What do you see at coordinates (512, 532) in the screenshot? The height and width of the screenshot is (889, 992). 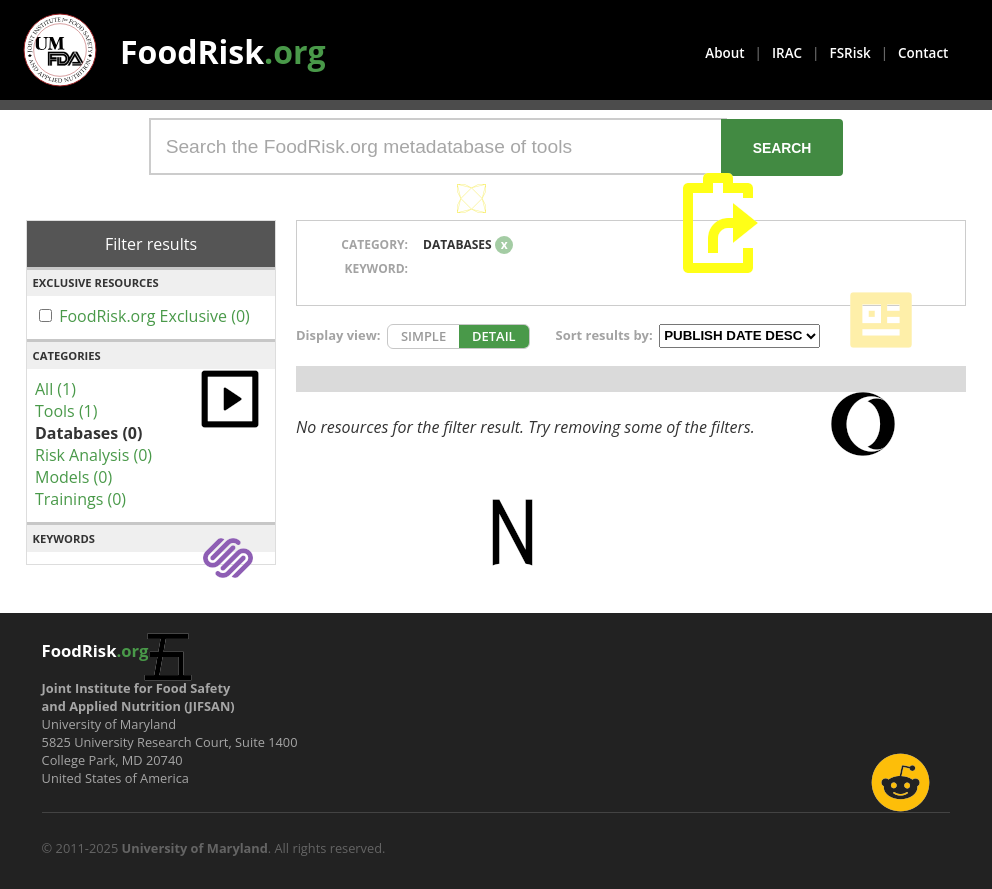 I see `open Netflix app` at bounding box center [512, 532].